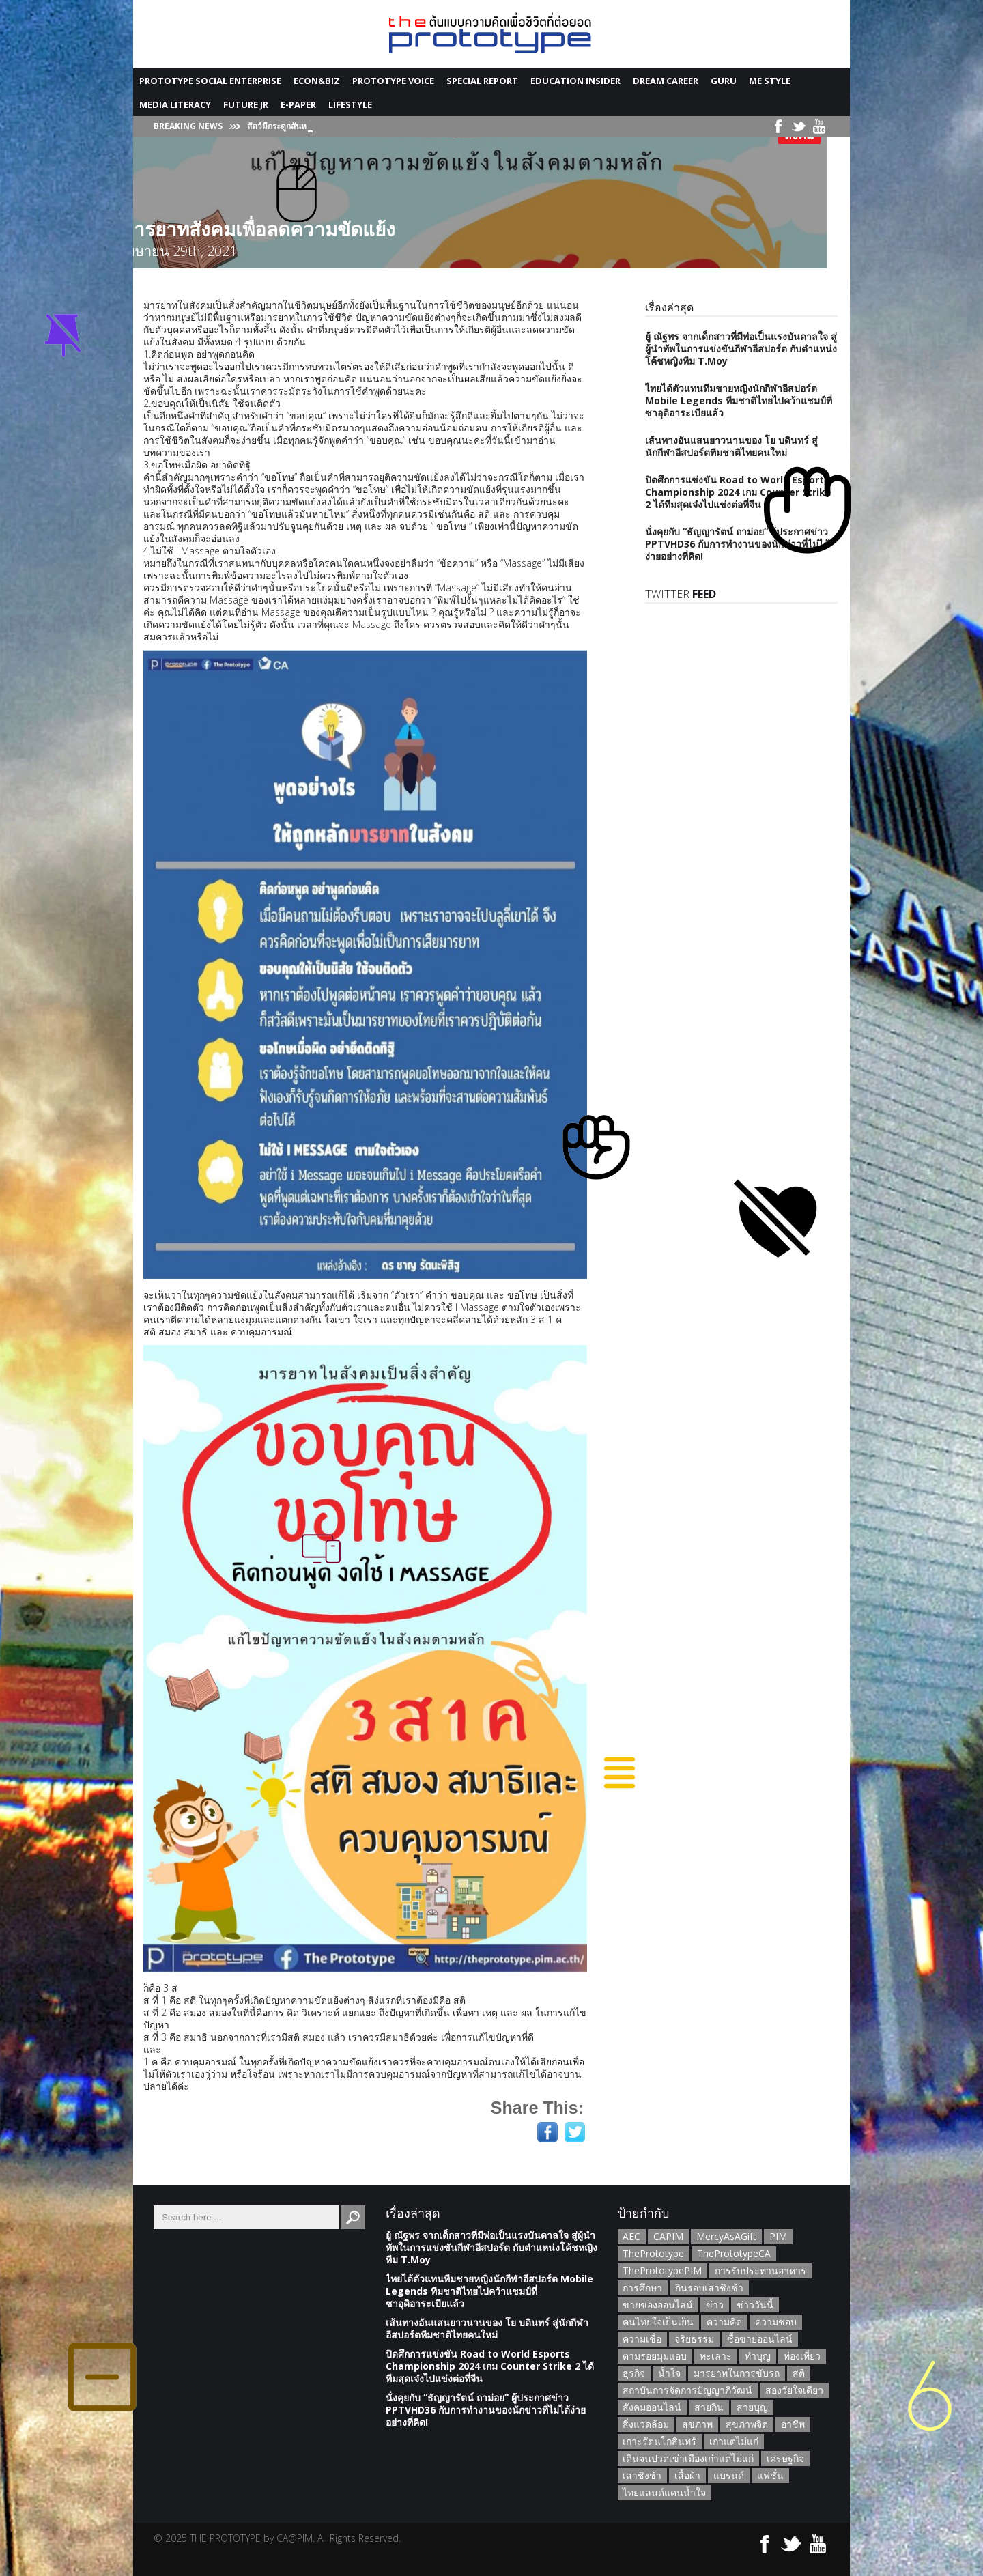 The height and width of the screenshot is (2576, 983). What do you see at coordinates (930, 2396) in the screenshot?
I see `indicates the number six in a list or sequence` at bounding box center [930, 2396].